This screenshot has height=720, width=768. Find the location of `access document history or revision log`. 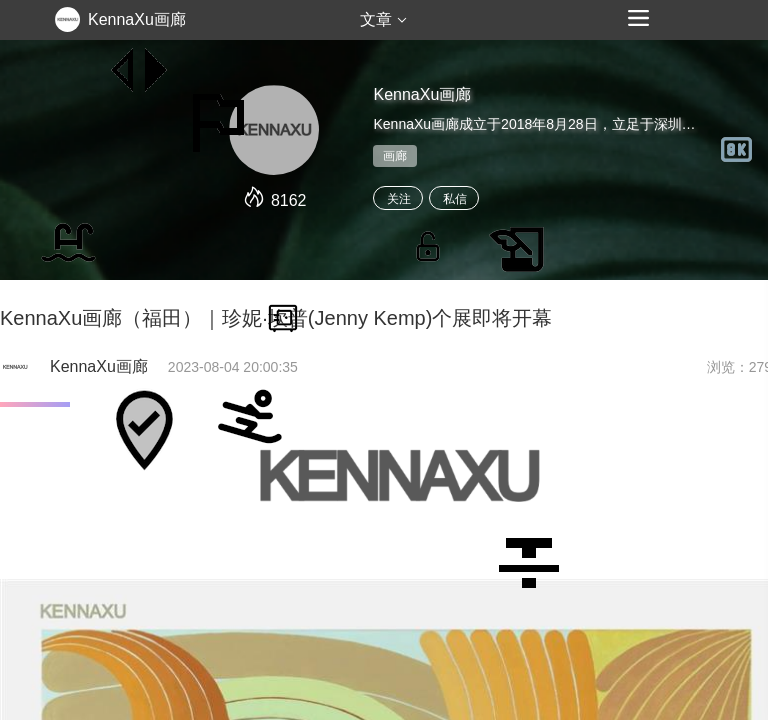

access document history or revision log is located at coordinates (518, 249).